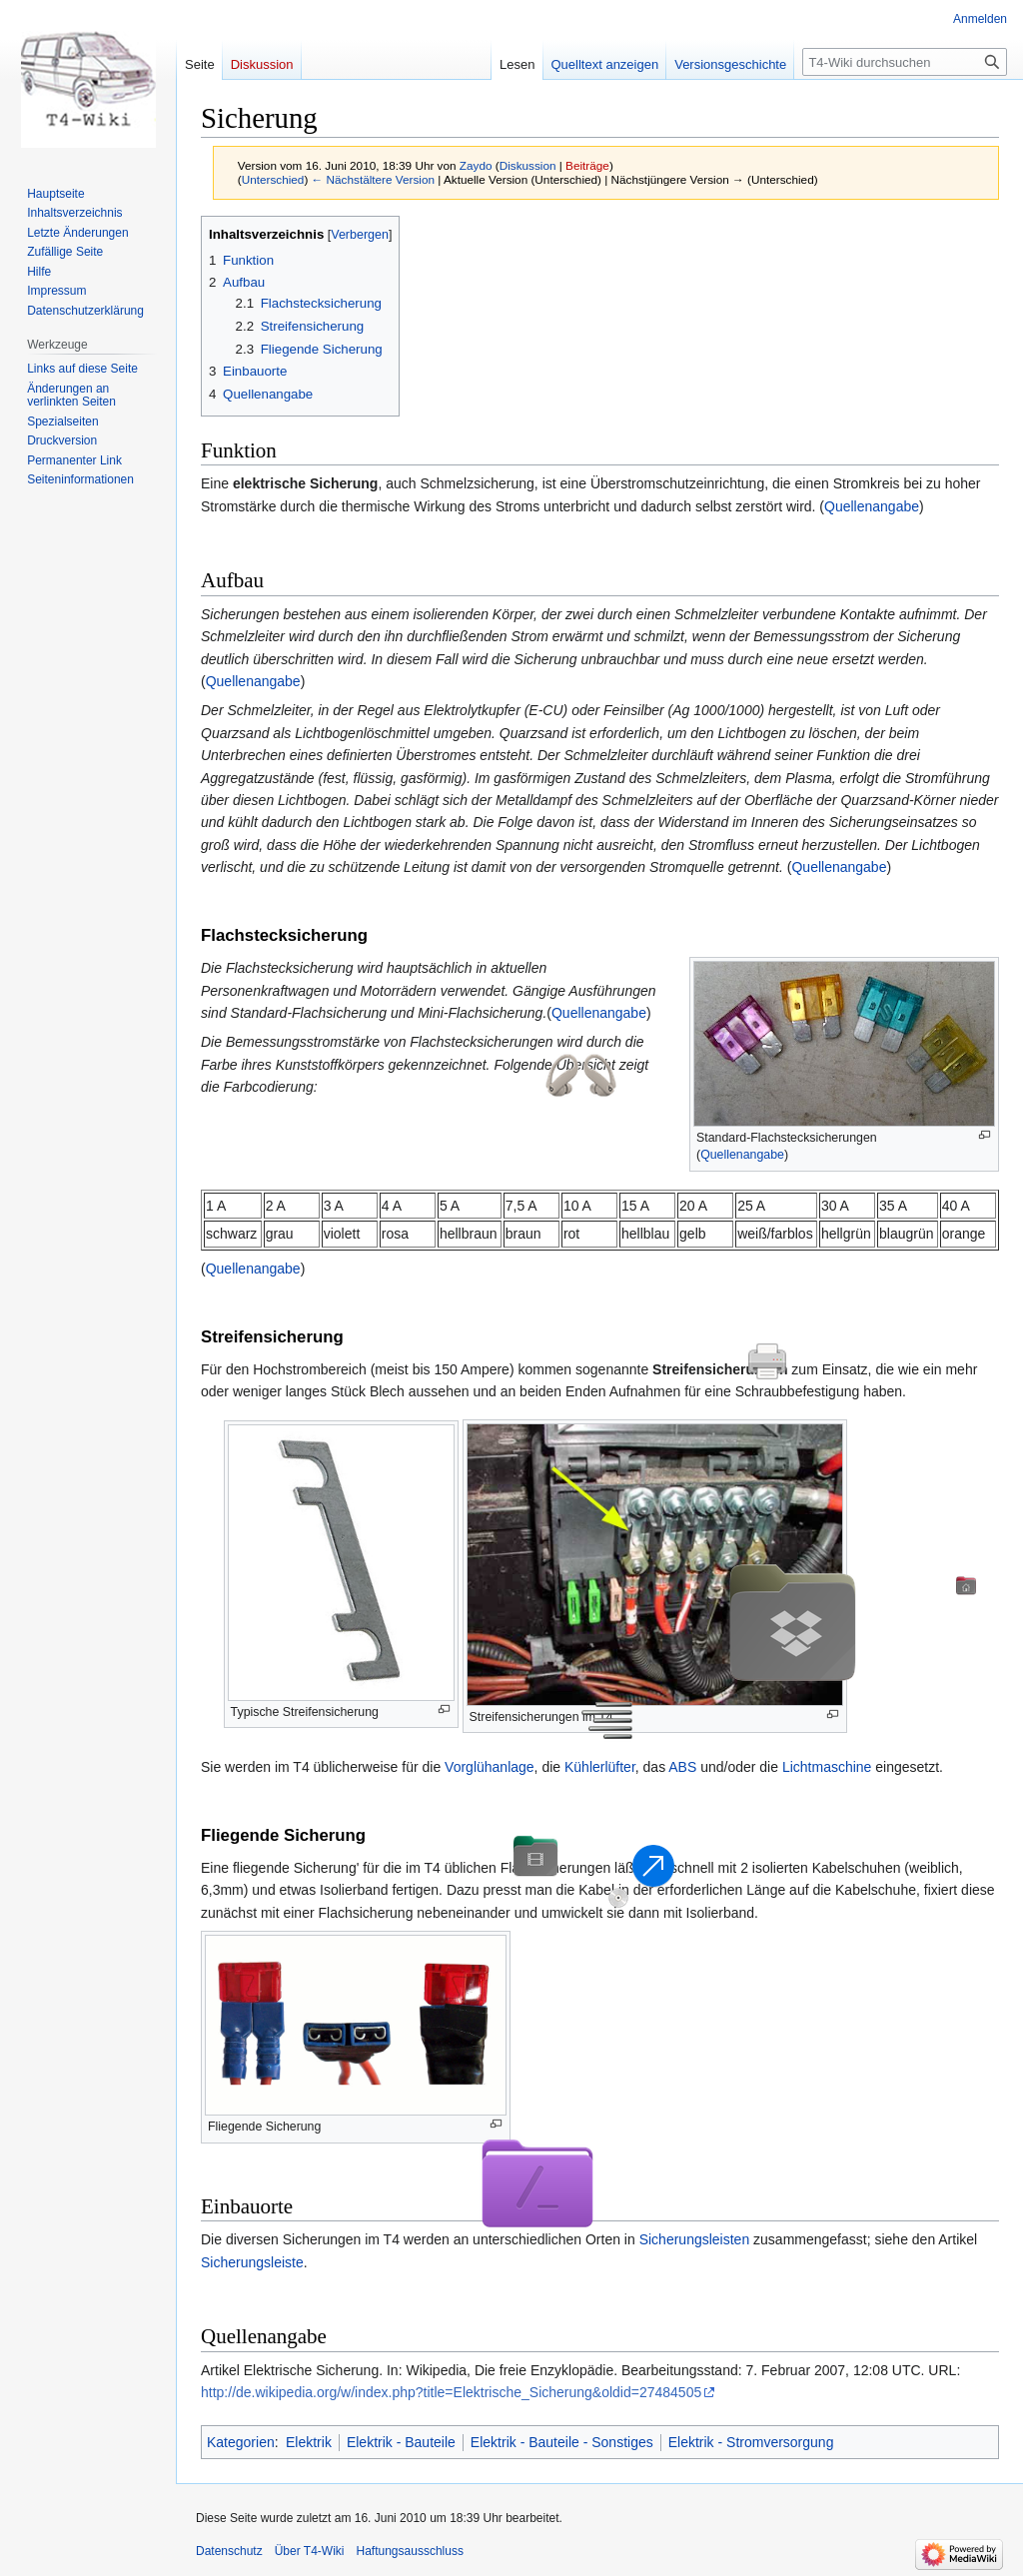  Describe the element at coordinates (792, 1622) in the screenshot. I see `open your dropbox synced folder` at that location.